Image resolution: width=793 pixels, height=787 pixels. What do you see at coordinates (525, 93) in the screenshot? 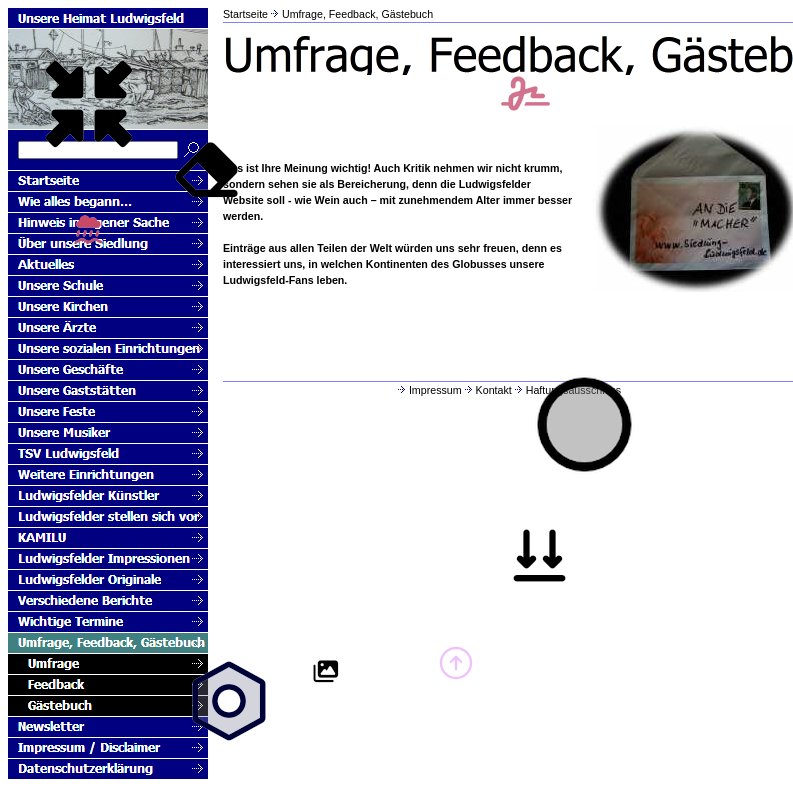
I see `add your signature to a document` at bounding box center [525, 93].